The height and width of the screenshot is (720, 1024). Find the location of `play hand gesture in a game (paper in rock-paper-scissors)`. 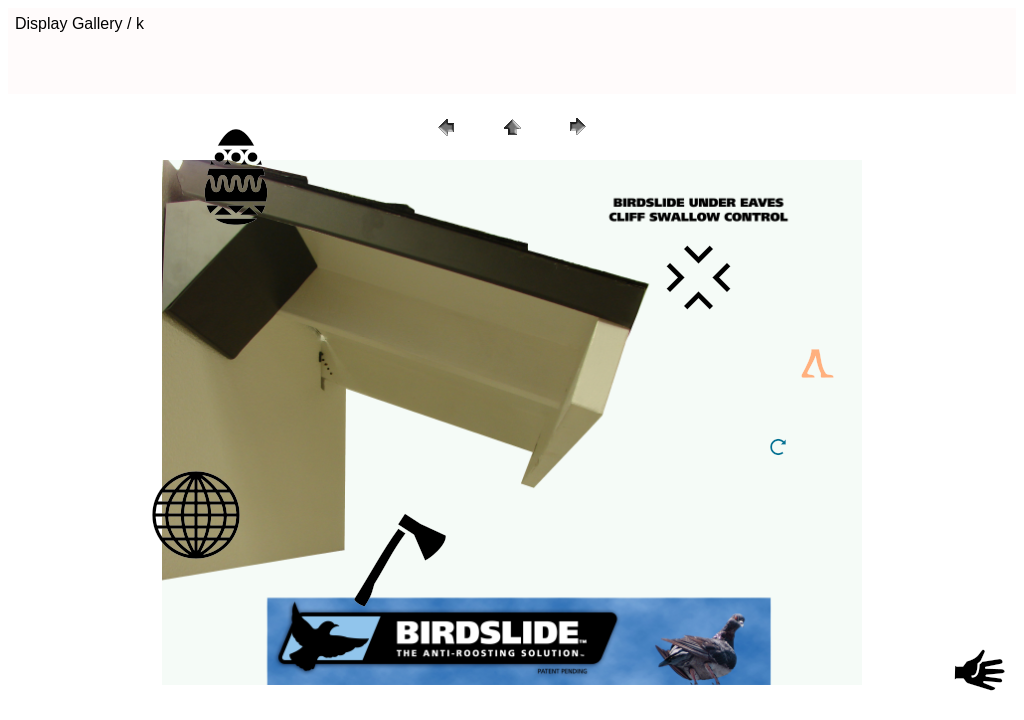

play hand gesture in a game (paper in rock-paper-scissors) is located at coordinates (980, 668).